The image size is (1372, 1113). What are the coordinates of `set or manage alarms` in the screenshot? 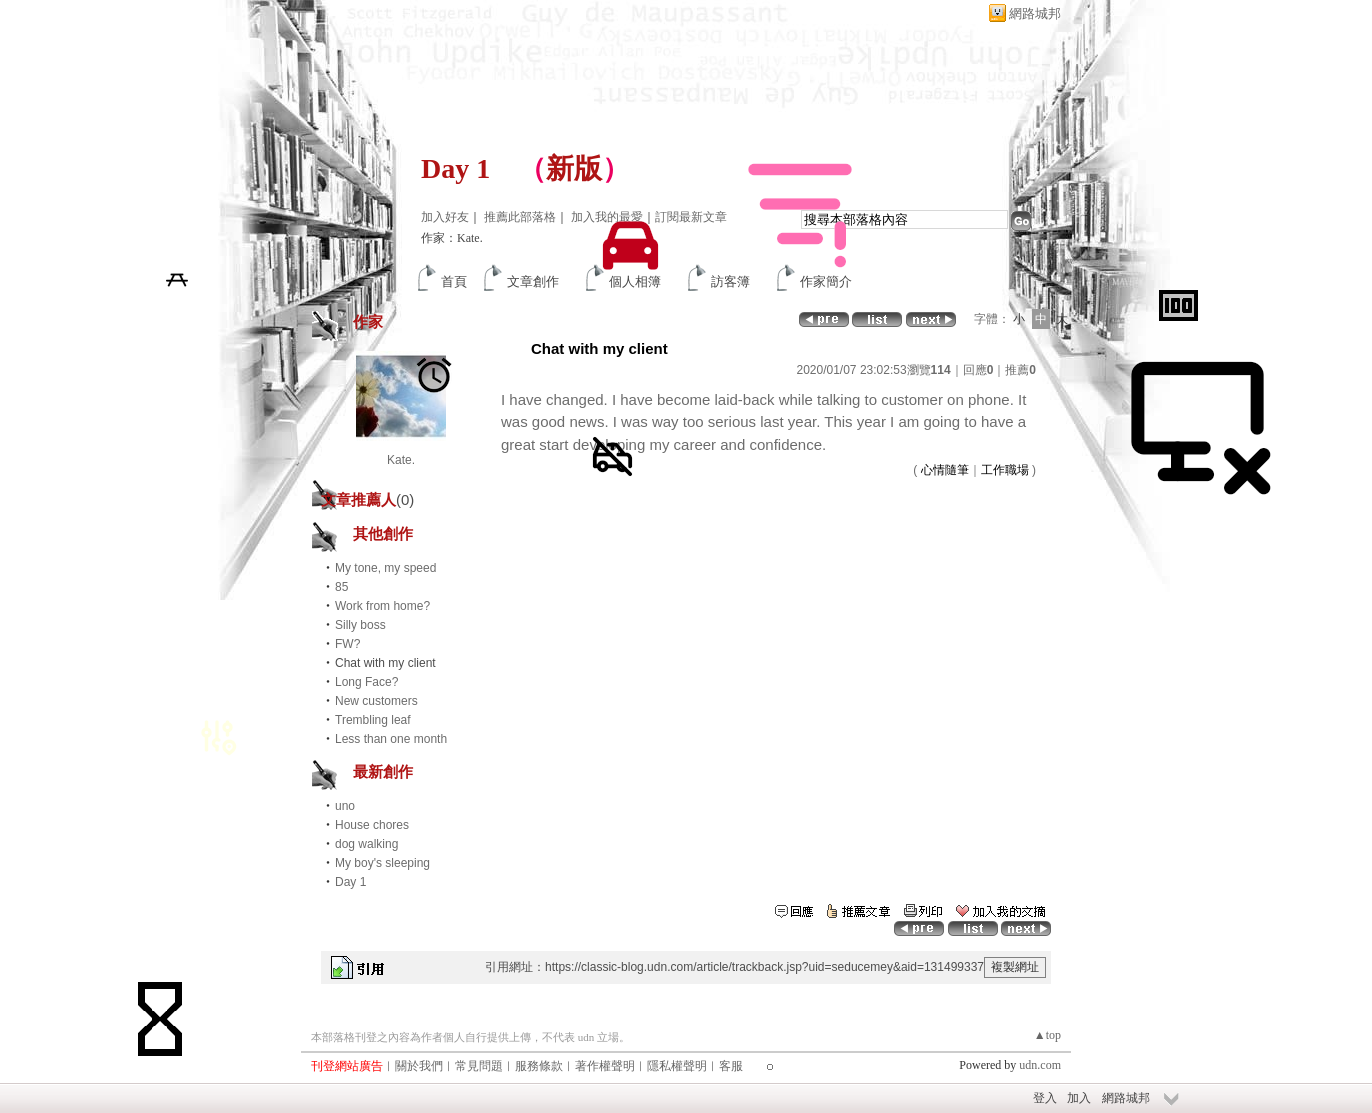 It's located at (434, 375).